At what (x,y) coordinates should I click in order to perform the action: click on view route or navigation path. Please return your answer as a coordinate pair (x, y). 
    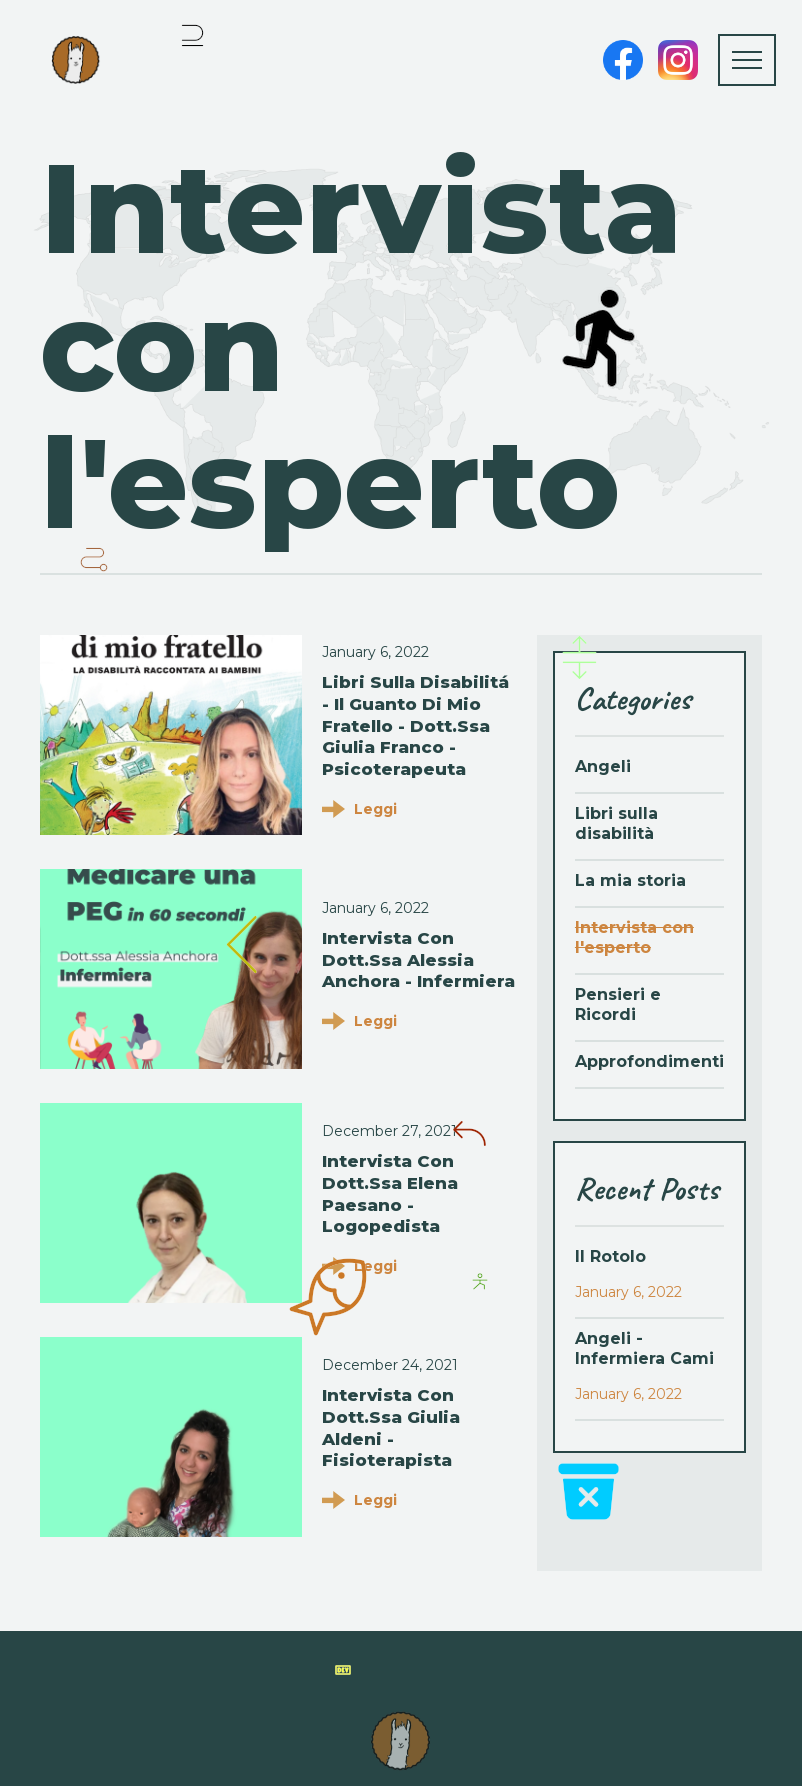
    Looking at the image, I should click on (94, 558).